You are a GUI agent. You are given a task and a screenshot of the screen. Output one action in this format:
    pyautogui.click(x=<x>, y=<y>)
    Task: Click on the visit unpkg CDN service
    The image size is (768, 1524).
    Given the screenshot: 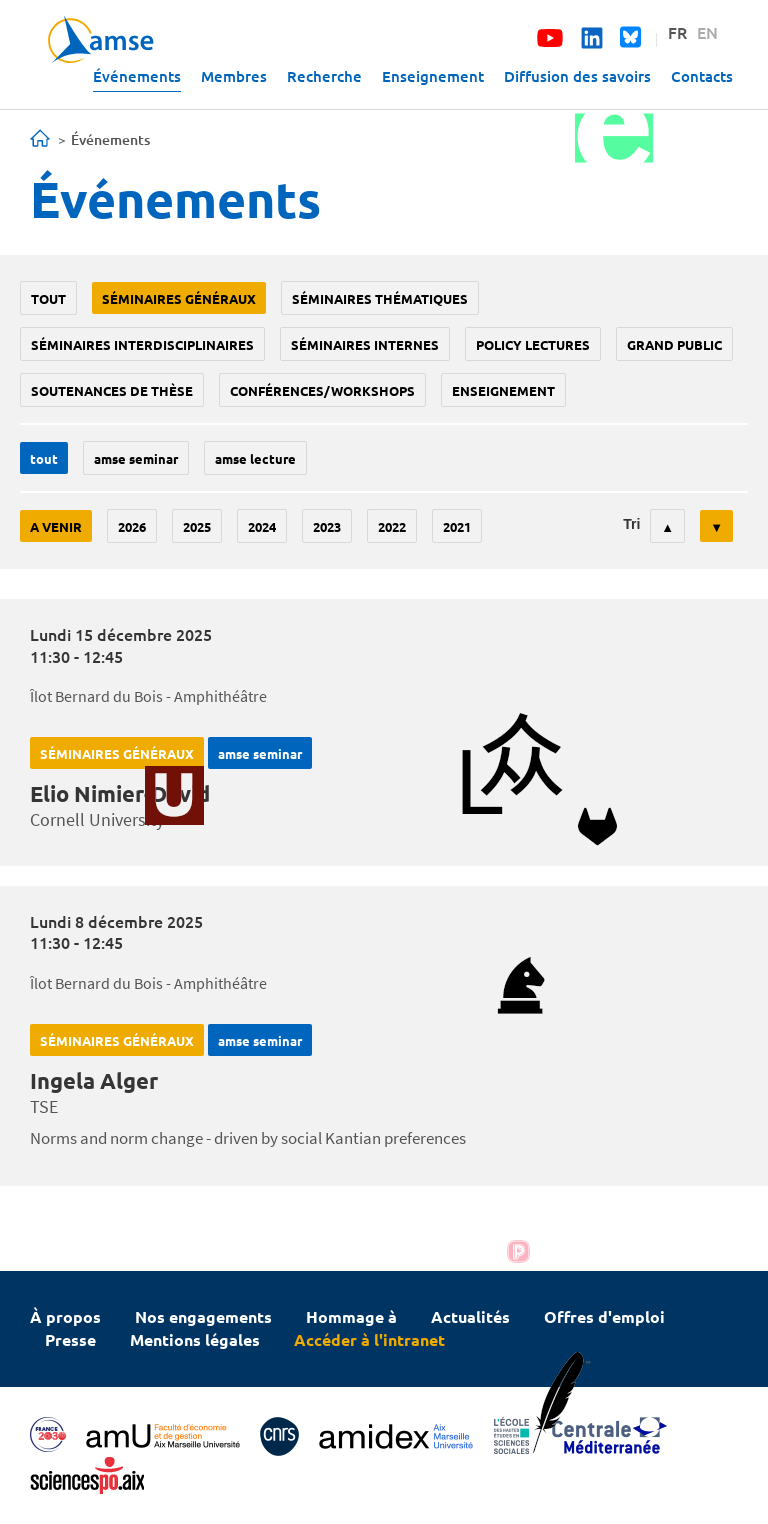 What is the action you would take?
    pyautogui.click(x=174, y=795)
    